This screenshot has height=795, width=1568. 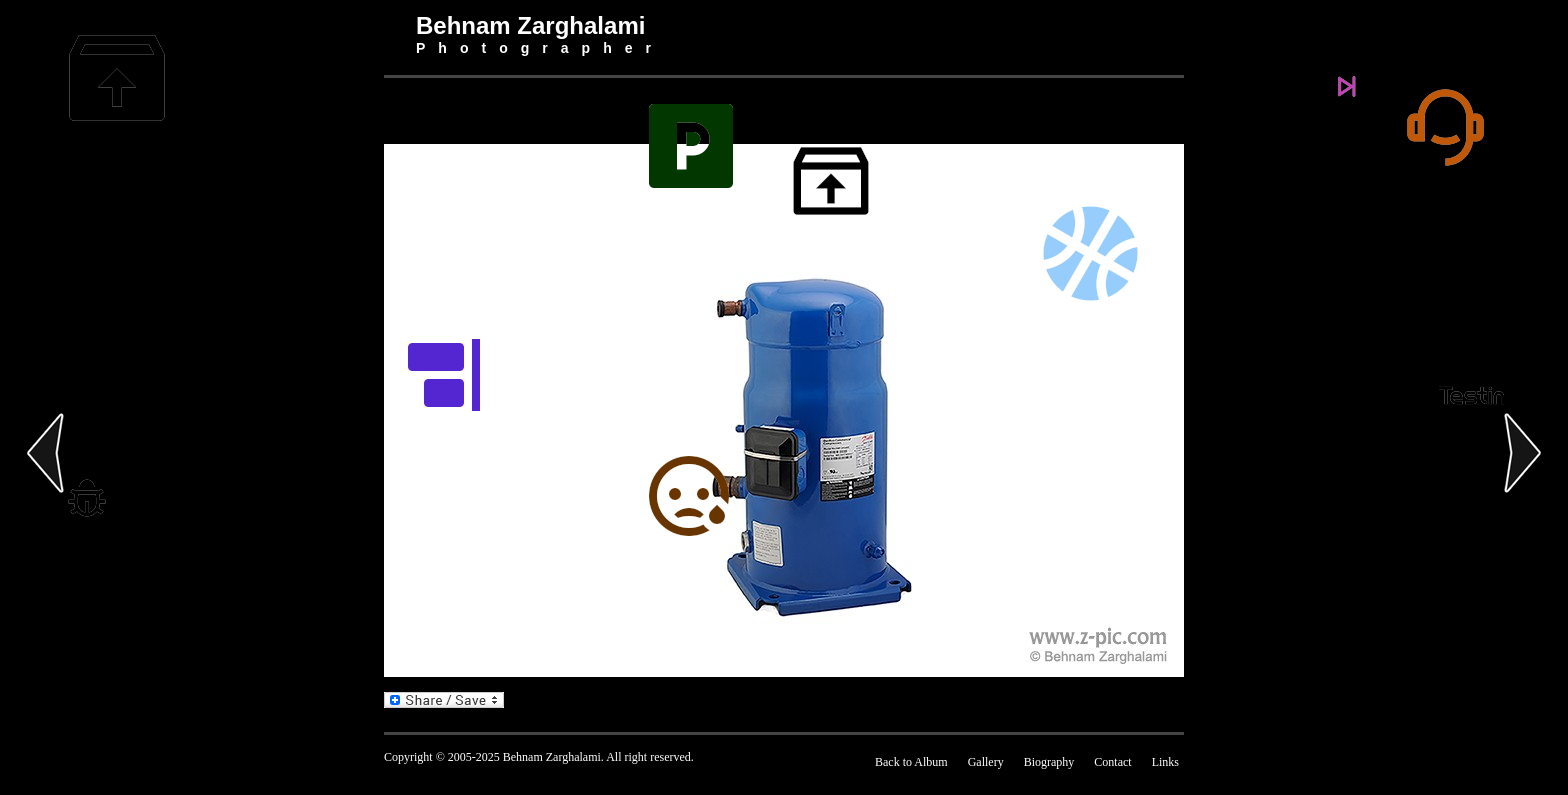 I want to click on access sports scores and updates, so click(x=1090, y=253).